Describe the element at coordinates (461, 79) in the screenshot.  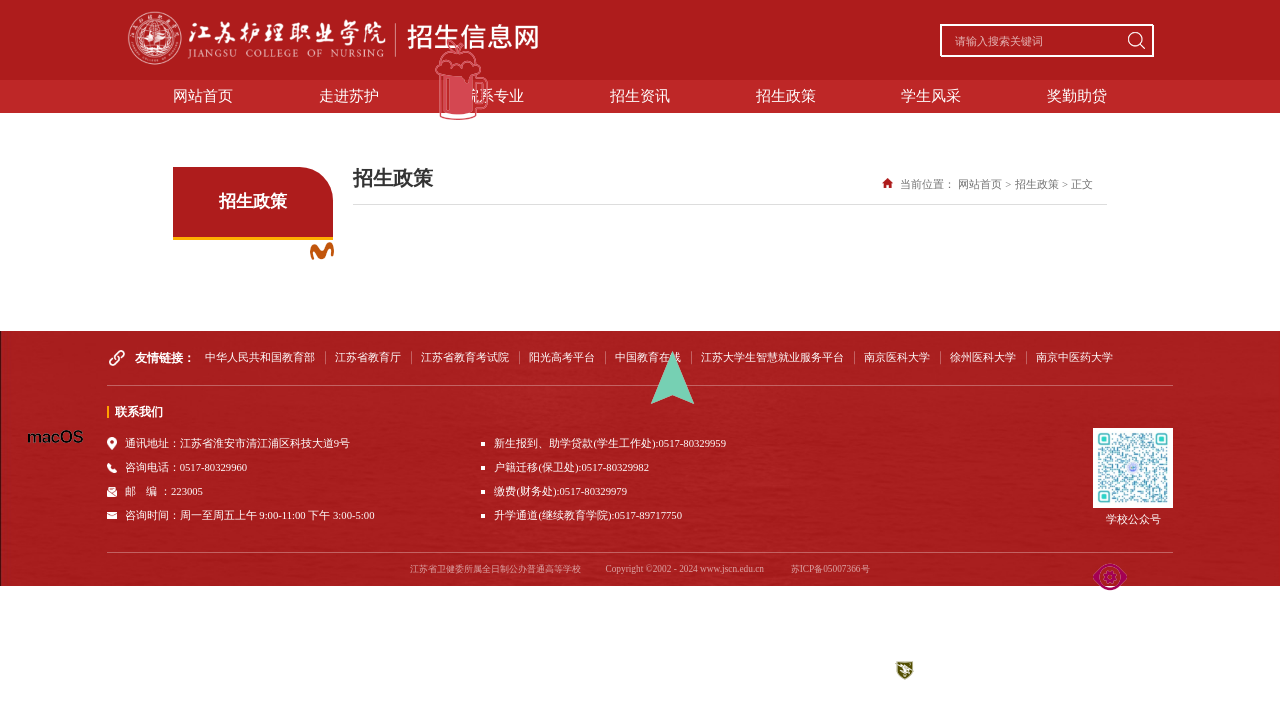
I see `link to homebrew package manager website` at that location.